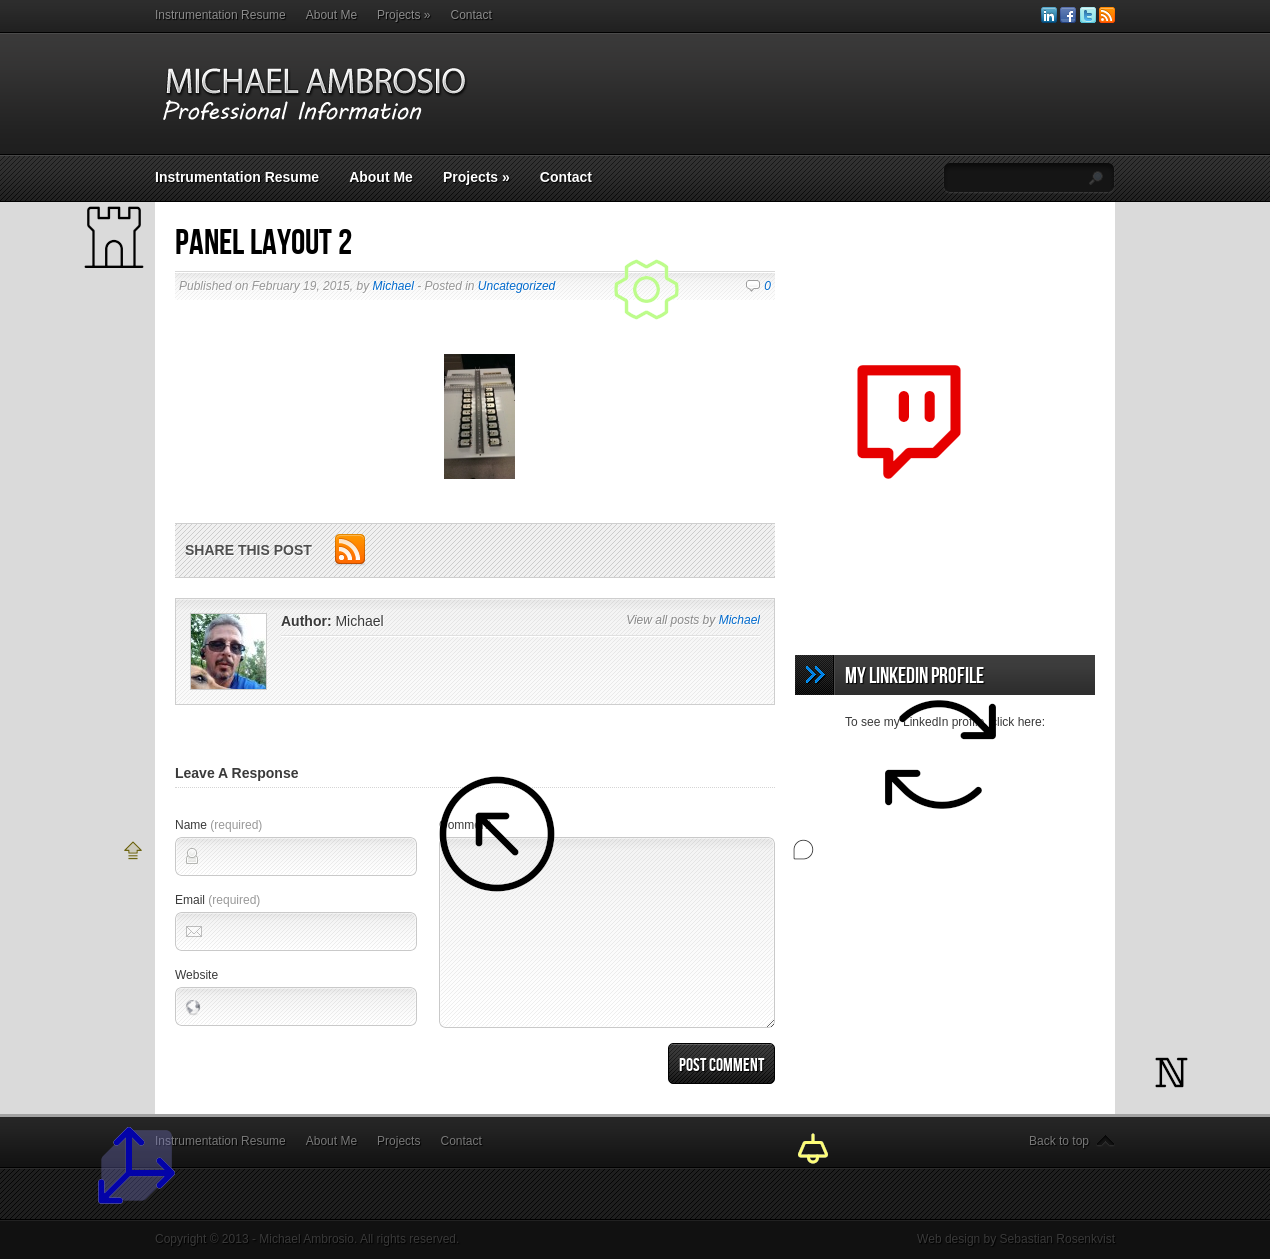 This screenshot has width=1270, height=1259. What do you see at coordinates (497, 834) in the screenshot?
I see `navigate back to previous screen` at bounding box center [497, 834].